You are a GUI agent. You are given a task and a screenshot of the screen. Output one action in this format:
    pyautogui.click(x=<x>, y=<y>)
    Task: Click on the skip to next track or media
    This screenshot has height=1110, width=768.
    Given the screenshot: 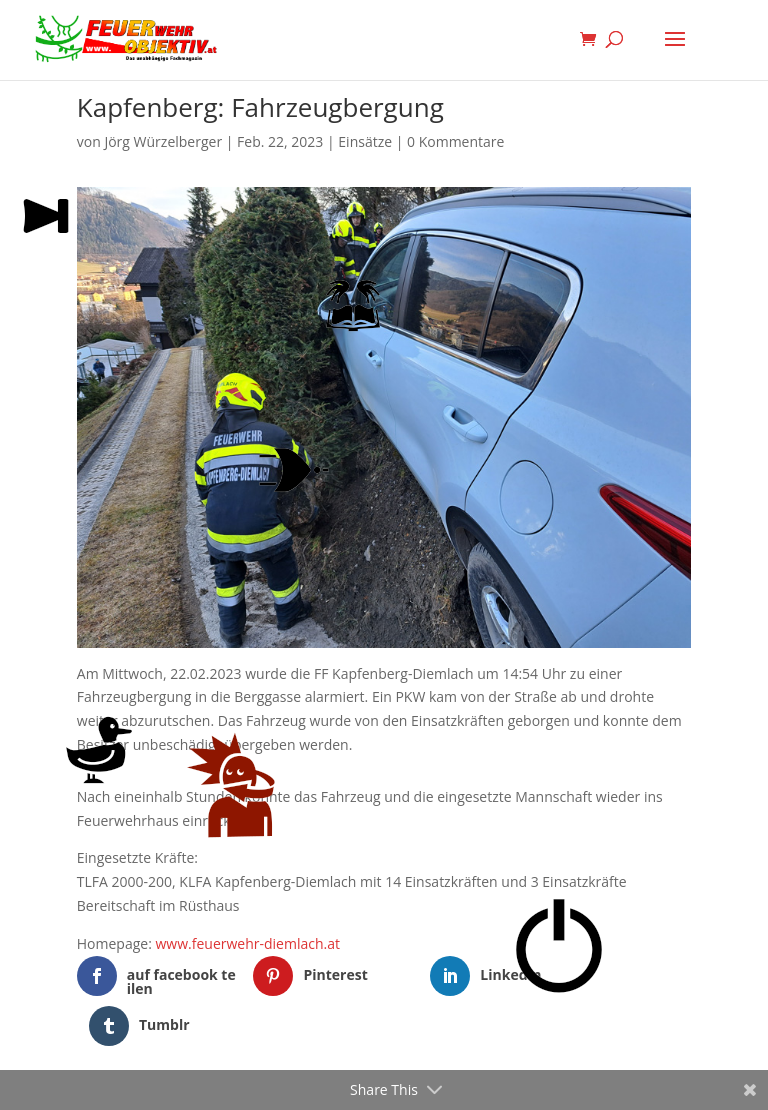 What is the action you would take?
    pyautogui.click(x=46, y=216)
    